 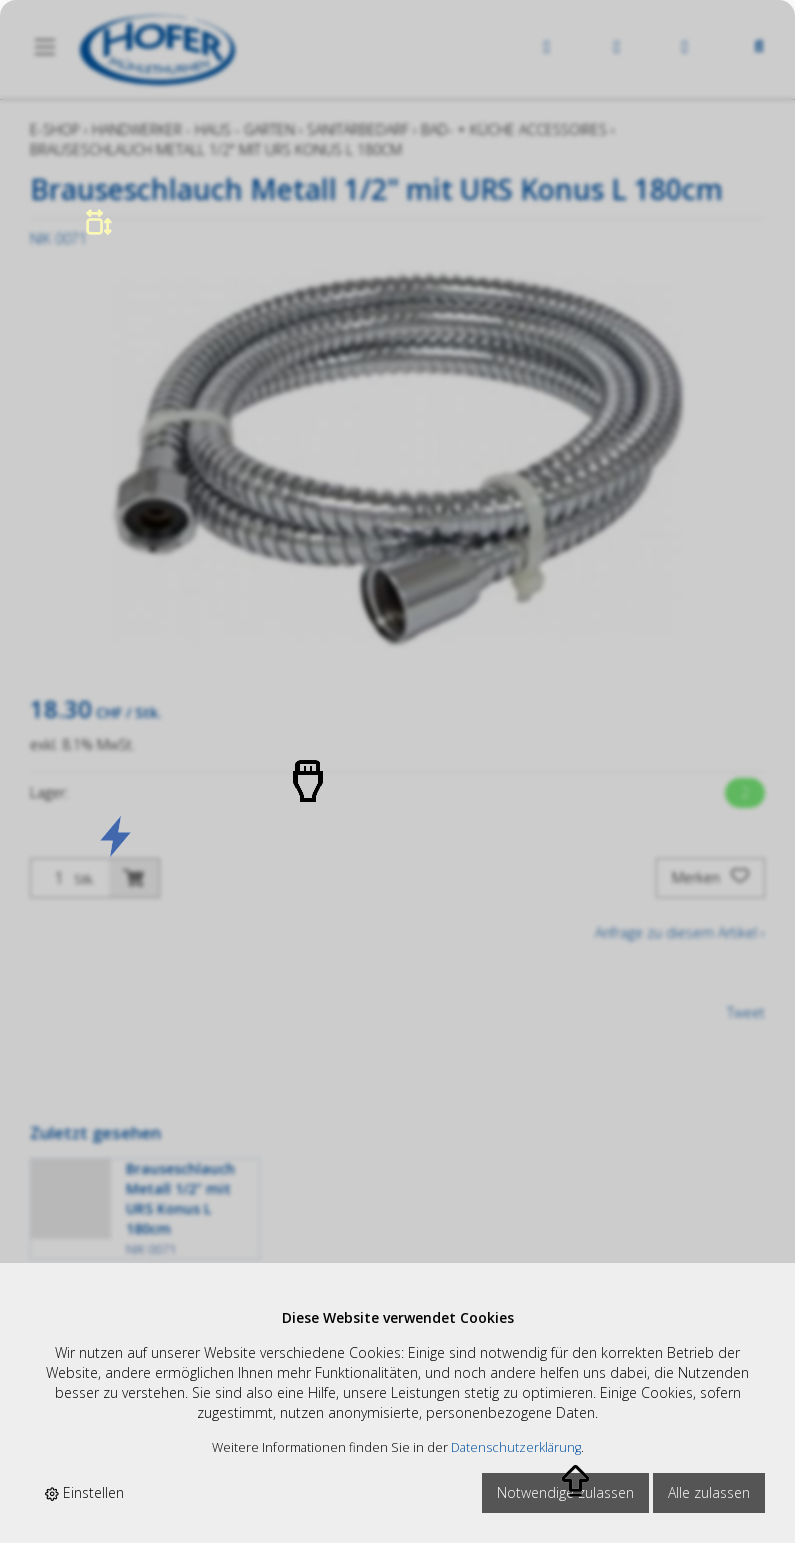 What do you see at coordinates (99, 222) in the screenshot?
I see `adjust element dimensions` at bounding box center [99, 222].